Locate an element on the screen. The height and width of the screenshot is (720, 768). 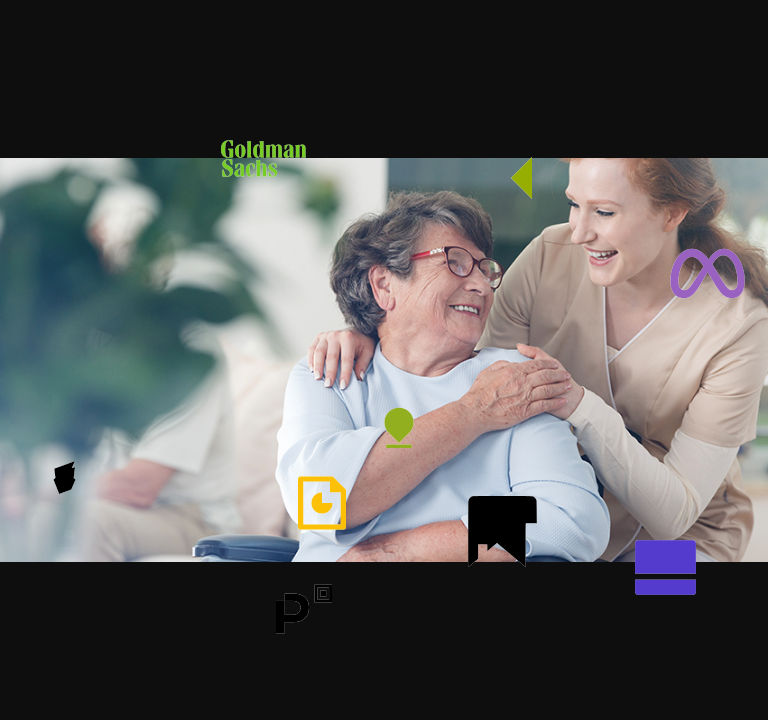
Goldman Sachs company logo is located at coordinates (263, 158).